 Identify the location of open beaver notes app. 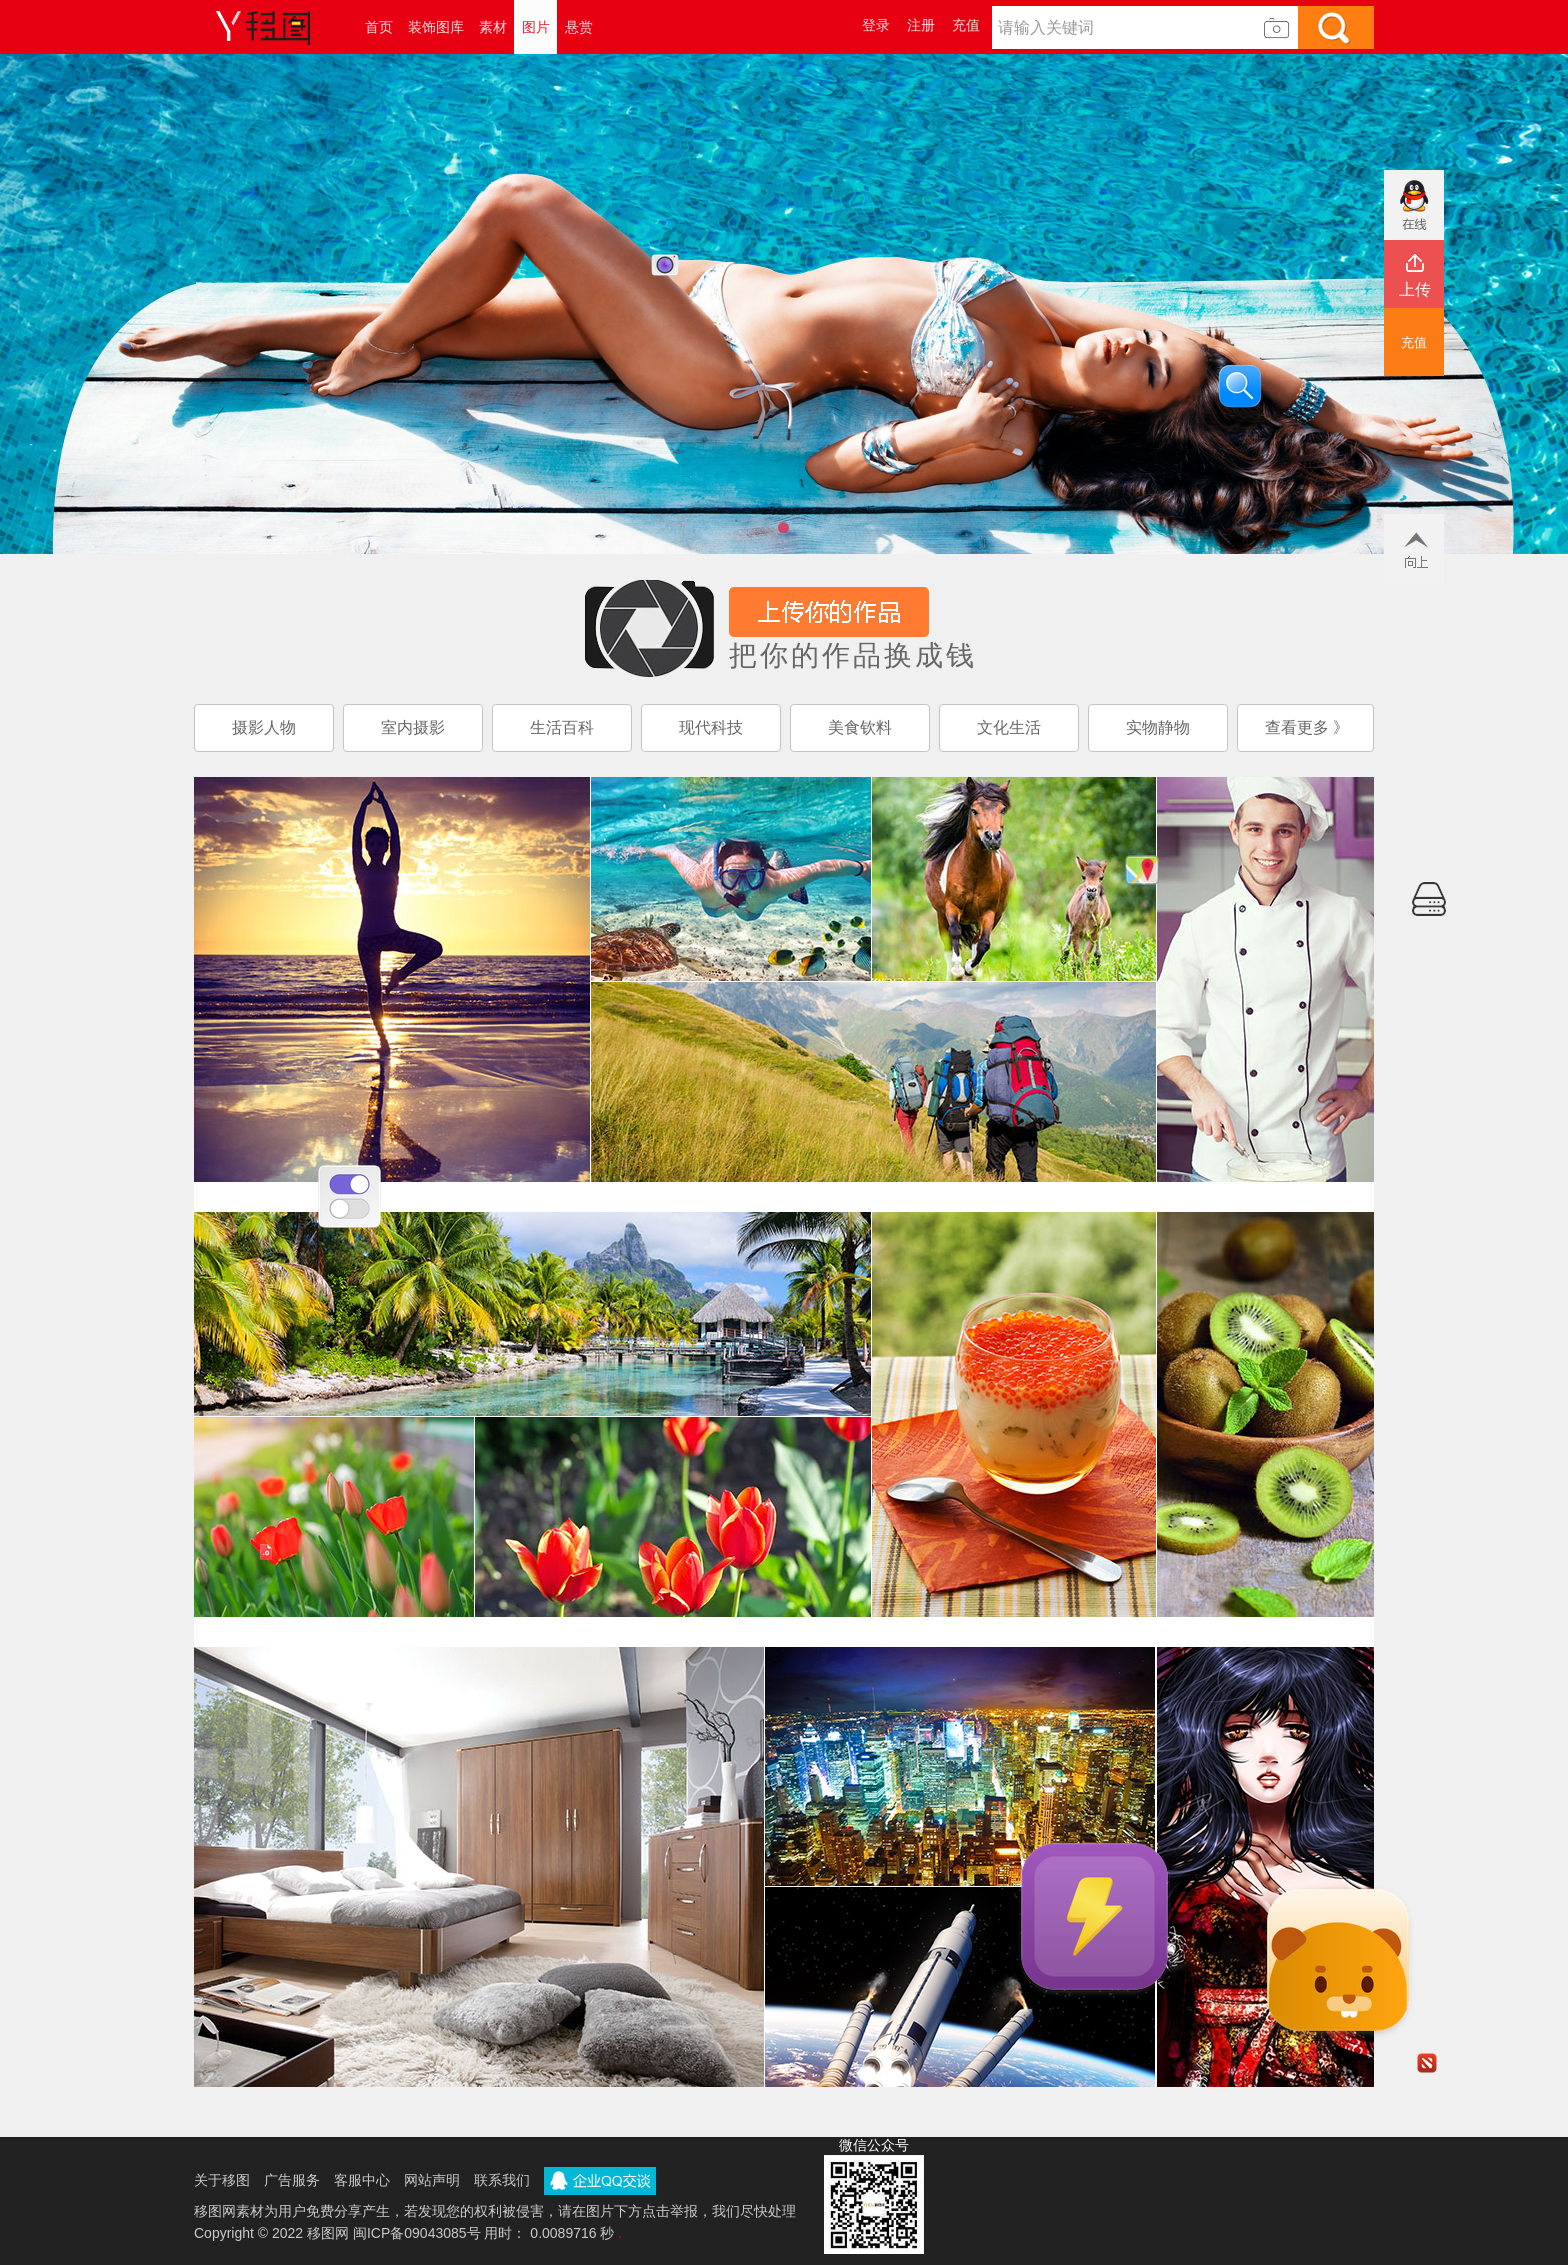
(1338, 1960).